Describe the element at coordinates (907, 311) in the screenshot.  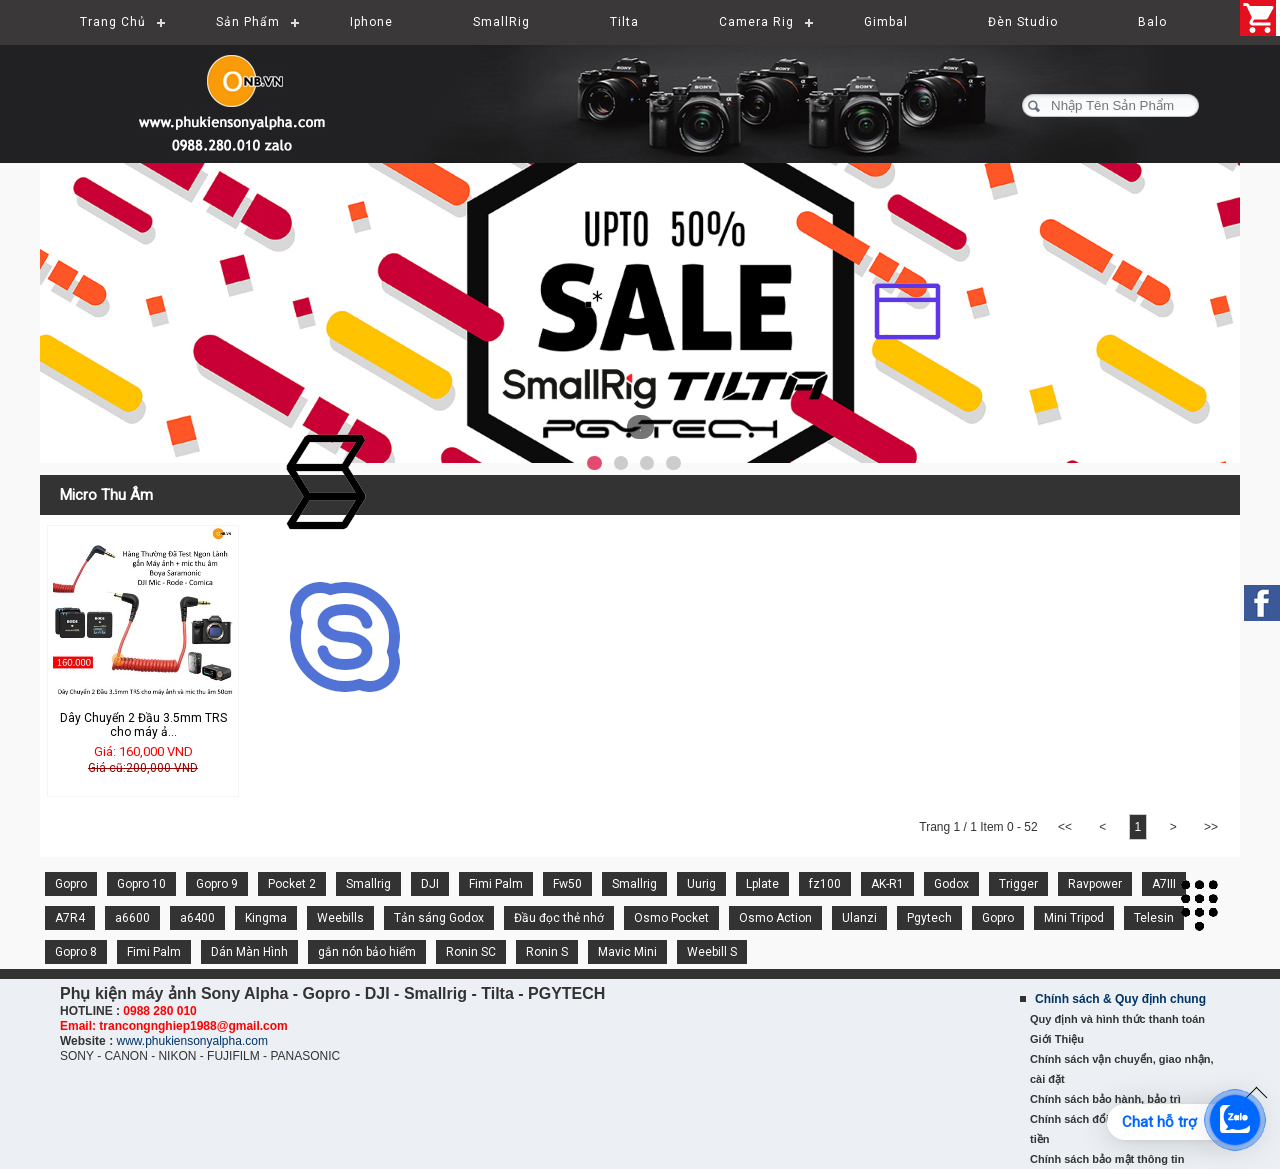
I see `open in a new window` at that location.